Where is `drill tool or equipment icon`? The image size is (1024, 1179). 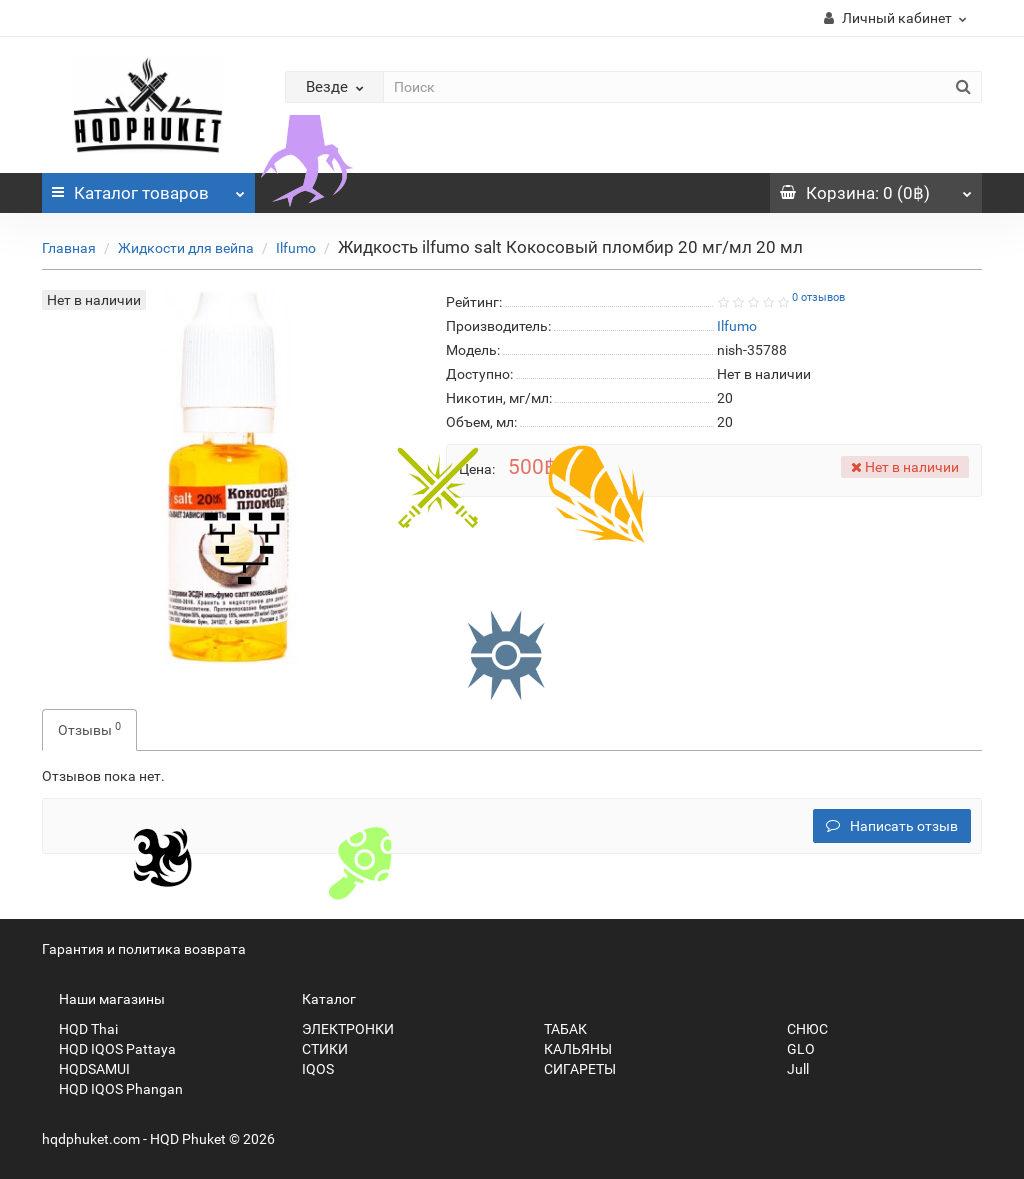
drill tool or equipment icon is located at coordinates (596, 494).